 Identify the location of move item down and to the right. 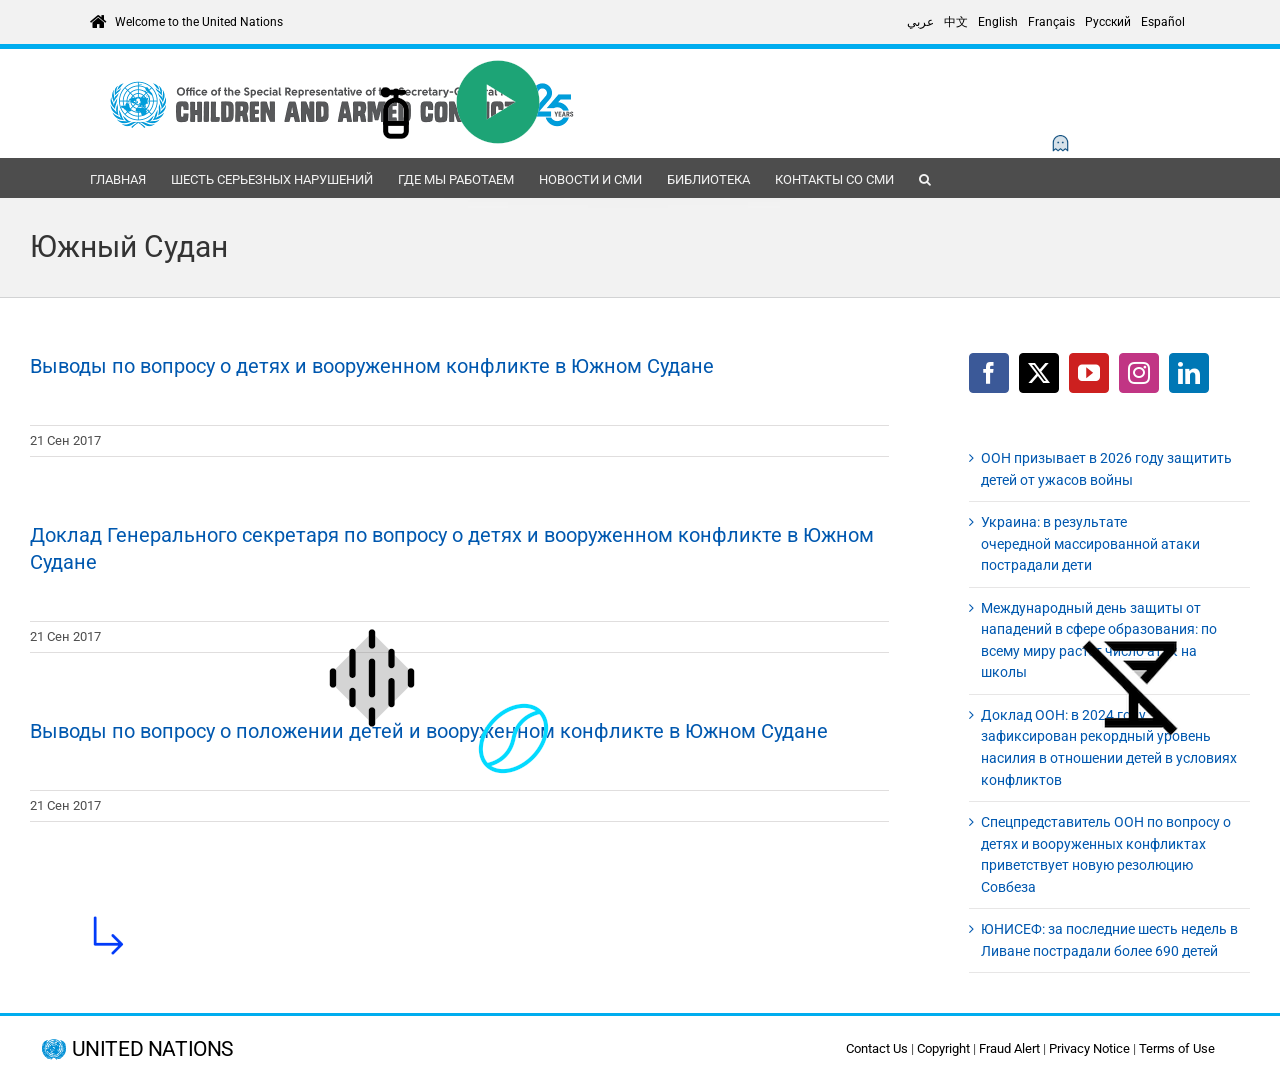
(105, 935).